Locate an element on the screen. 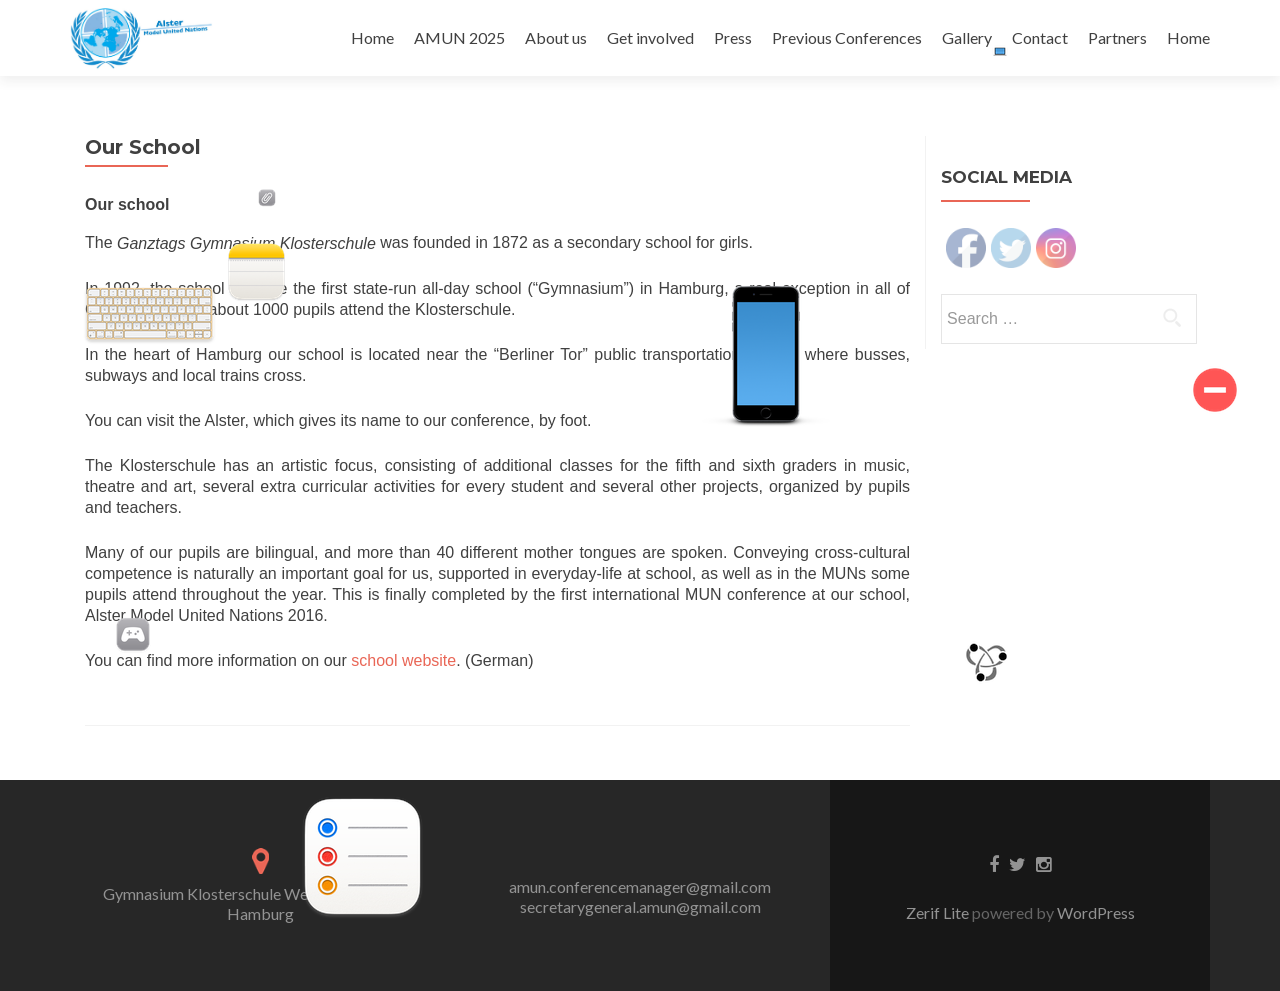  open the reminders app is located at coordinates (362, 856).